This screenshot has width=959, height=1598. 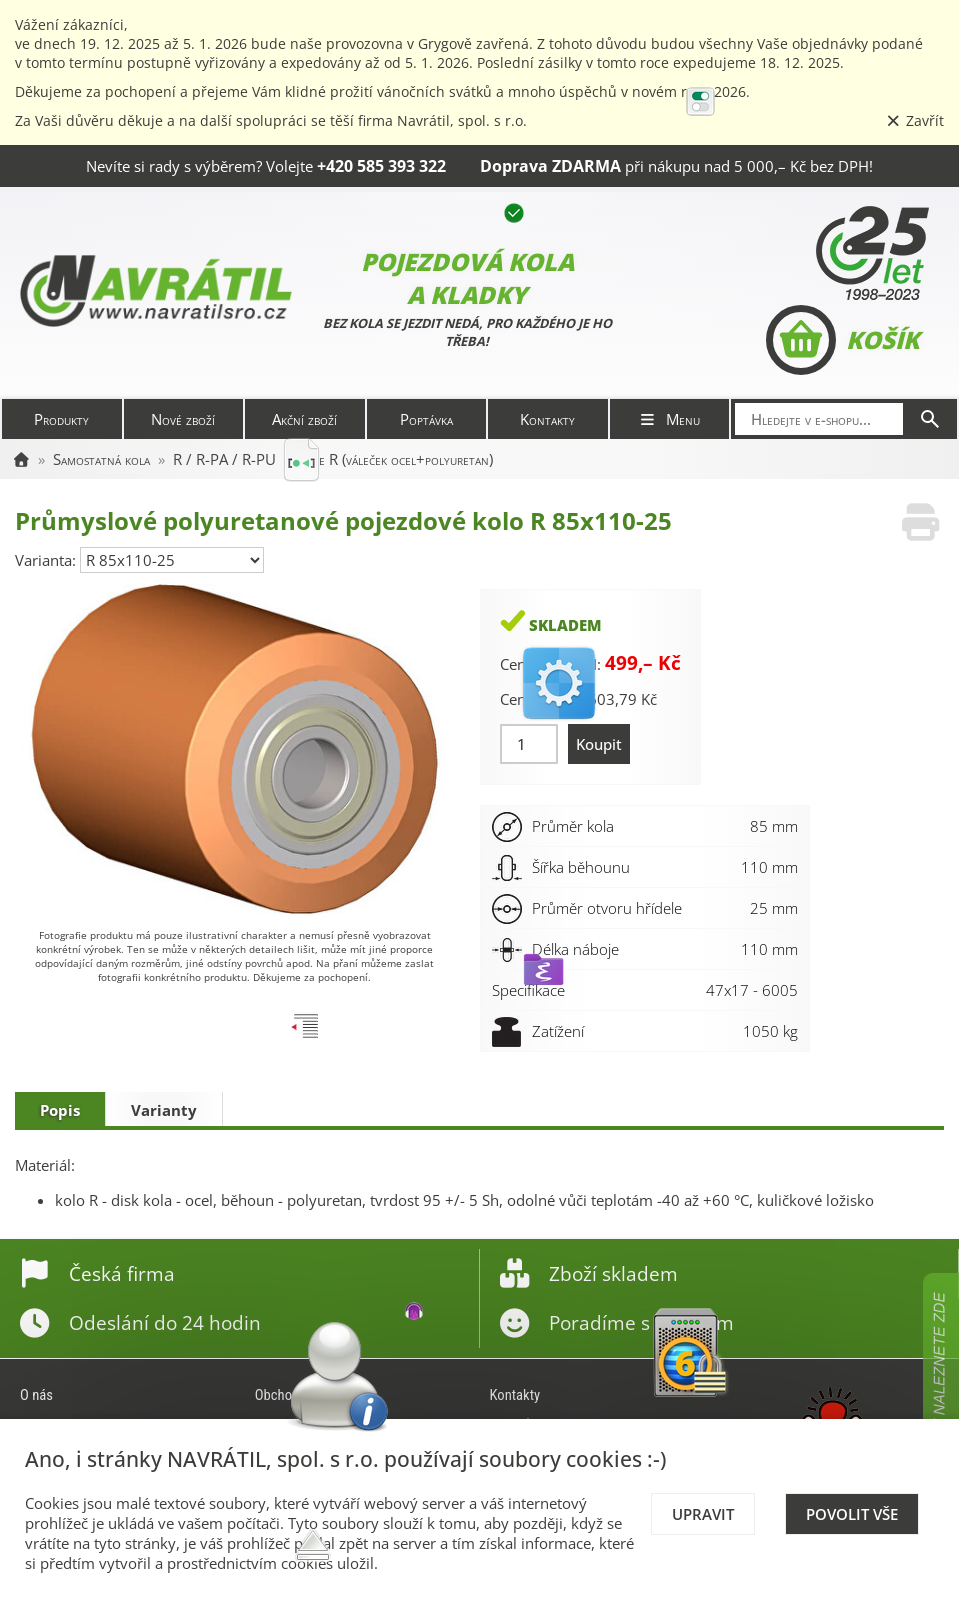 What do you see at coordinates (543, 970) in the screenshot?
I see `open emacs configuration files folder` at bounding box center [543, 970].